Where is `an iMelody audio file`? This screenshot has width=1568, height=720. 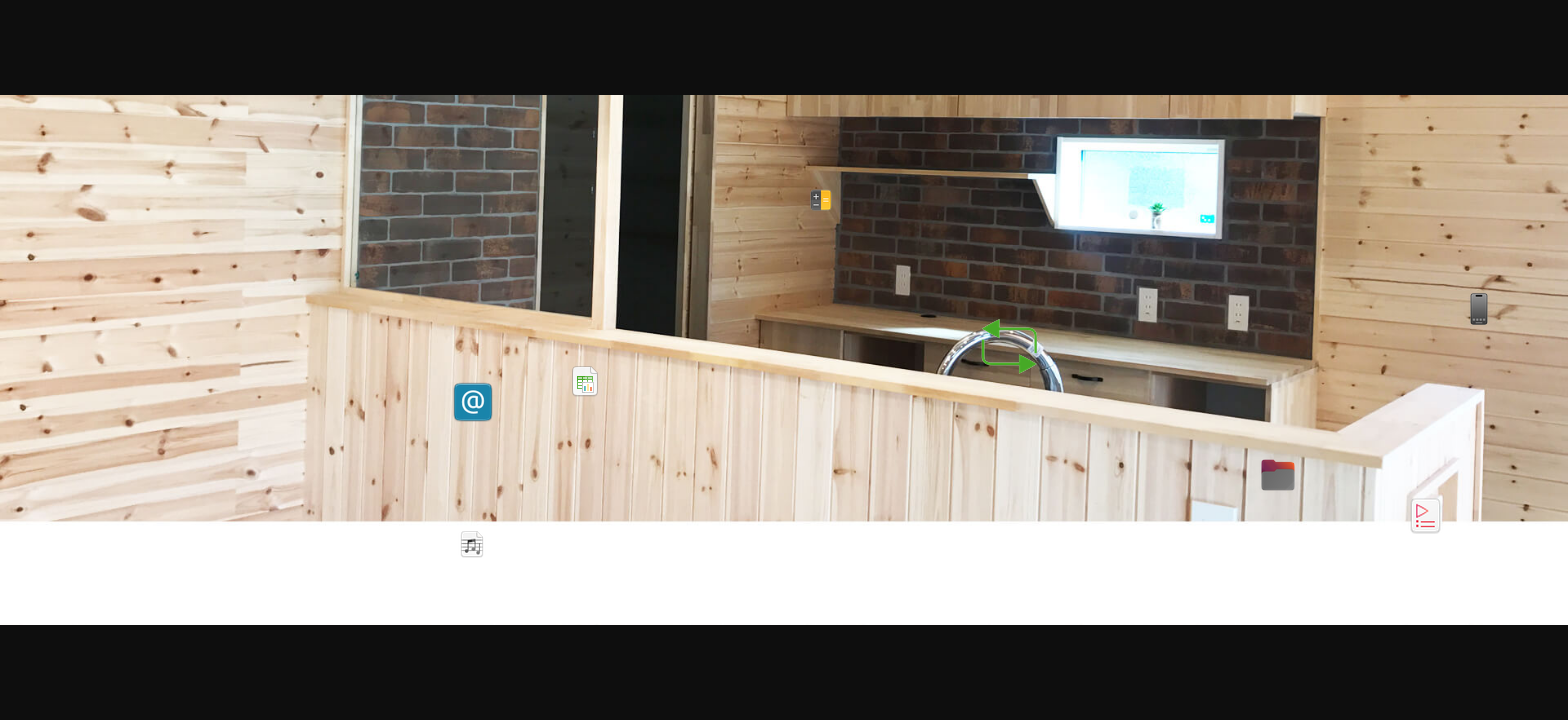 an iMelody audio file is located at coordinates (472, 544).